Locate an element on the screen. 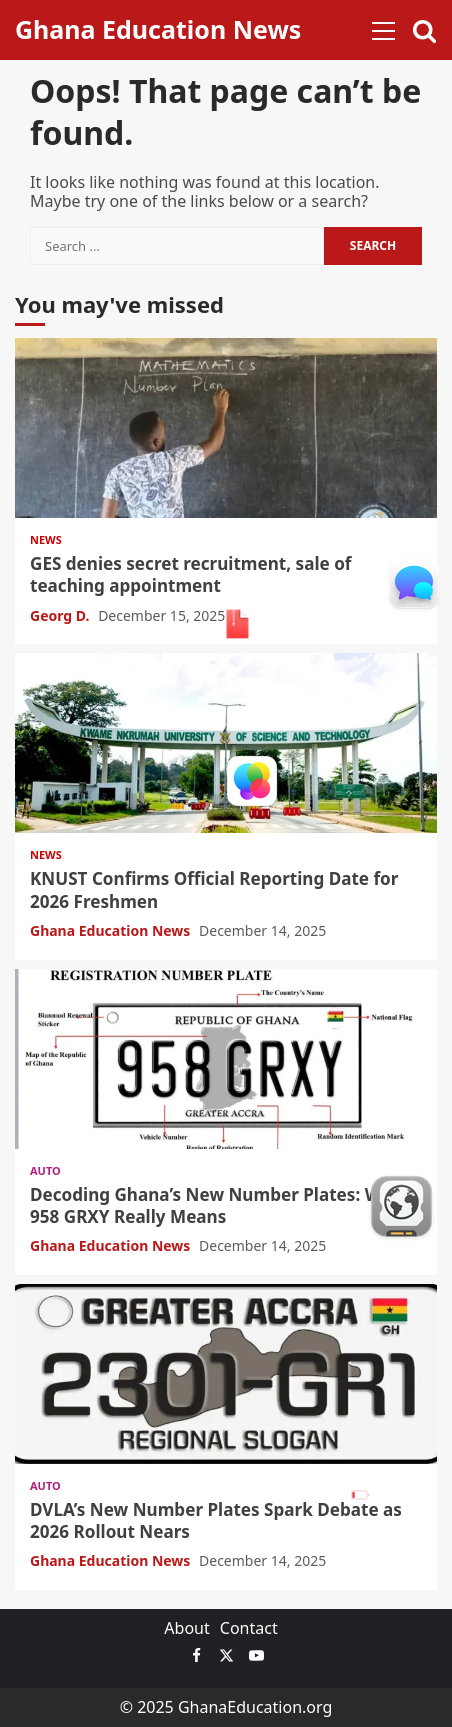 This screenshot has height=1727, width=452. indicates critically low battery at 10% is located at coordinates (360, 1495).